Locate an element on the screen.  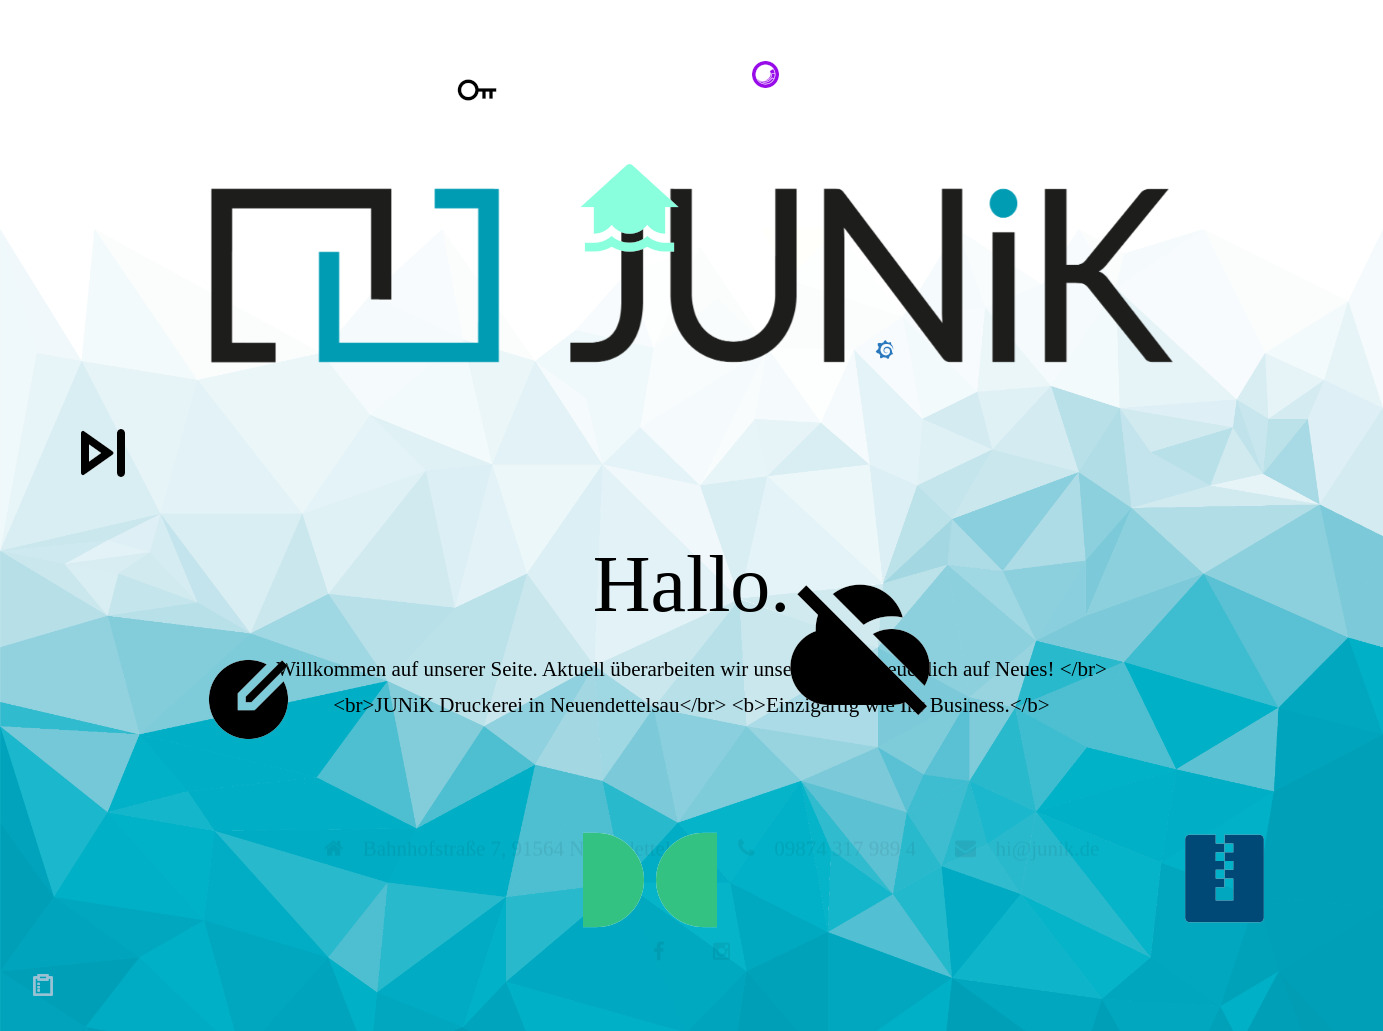
skip to the next track is located at coordinates (101, 453).